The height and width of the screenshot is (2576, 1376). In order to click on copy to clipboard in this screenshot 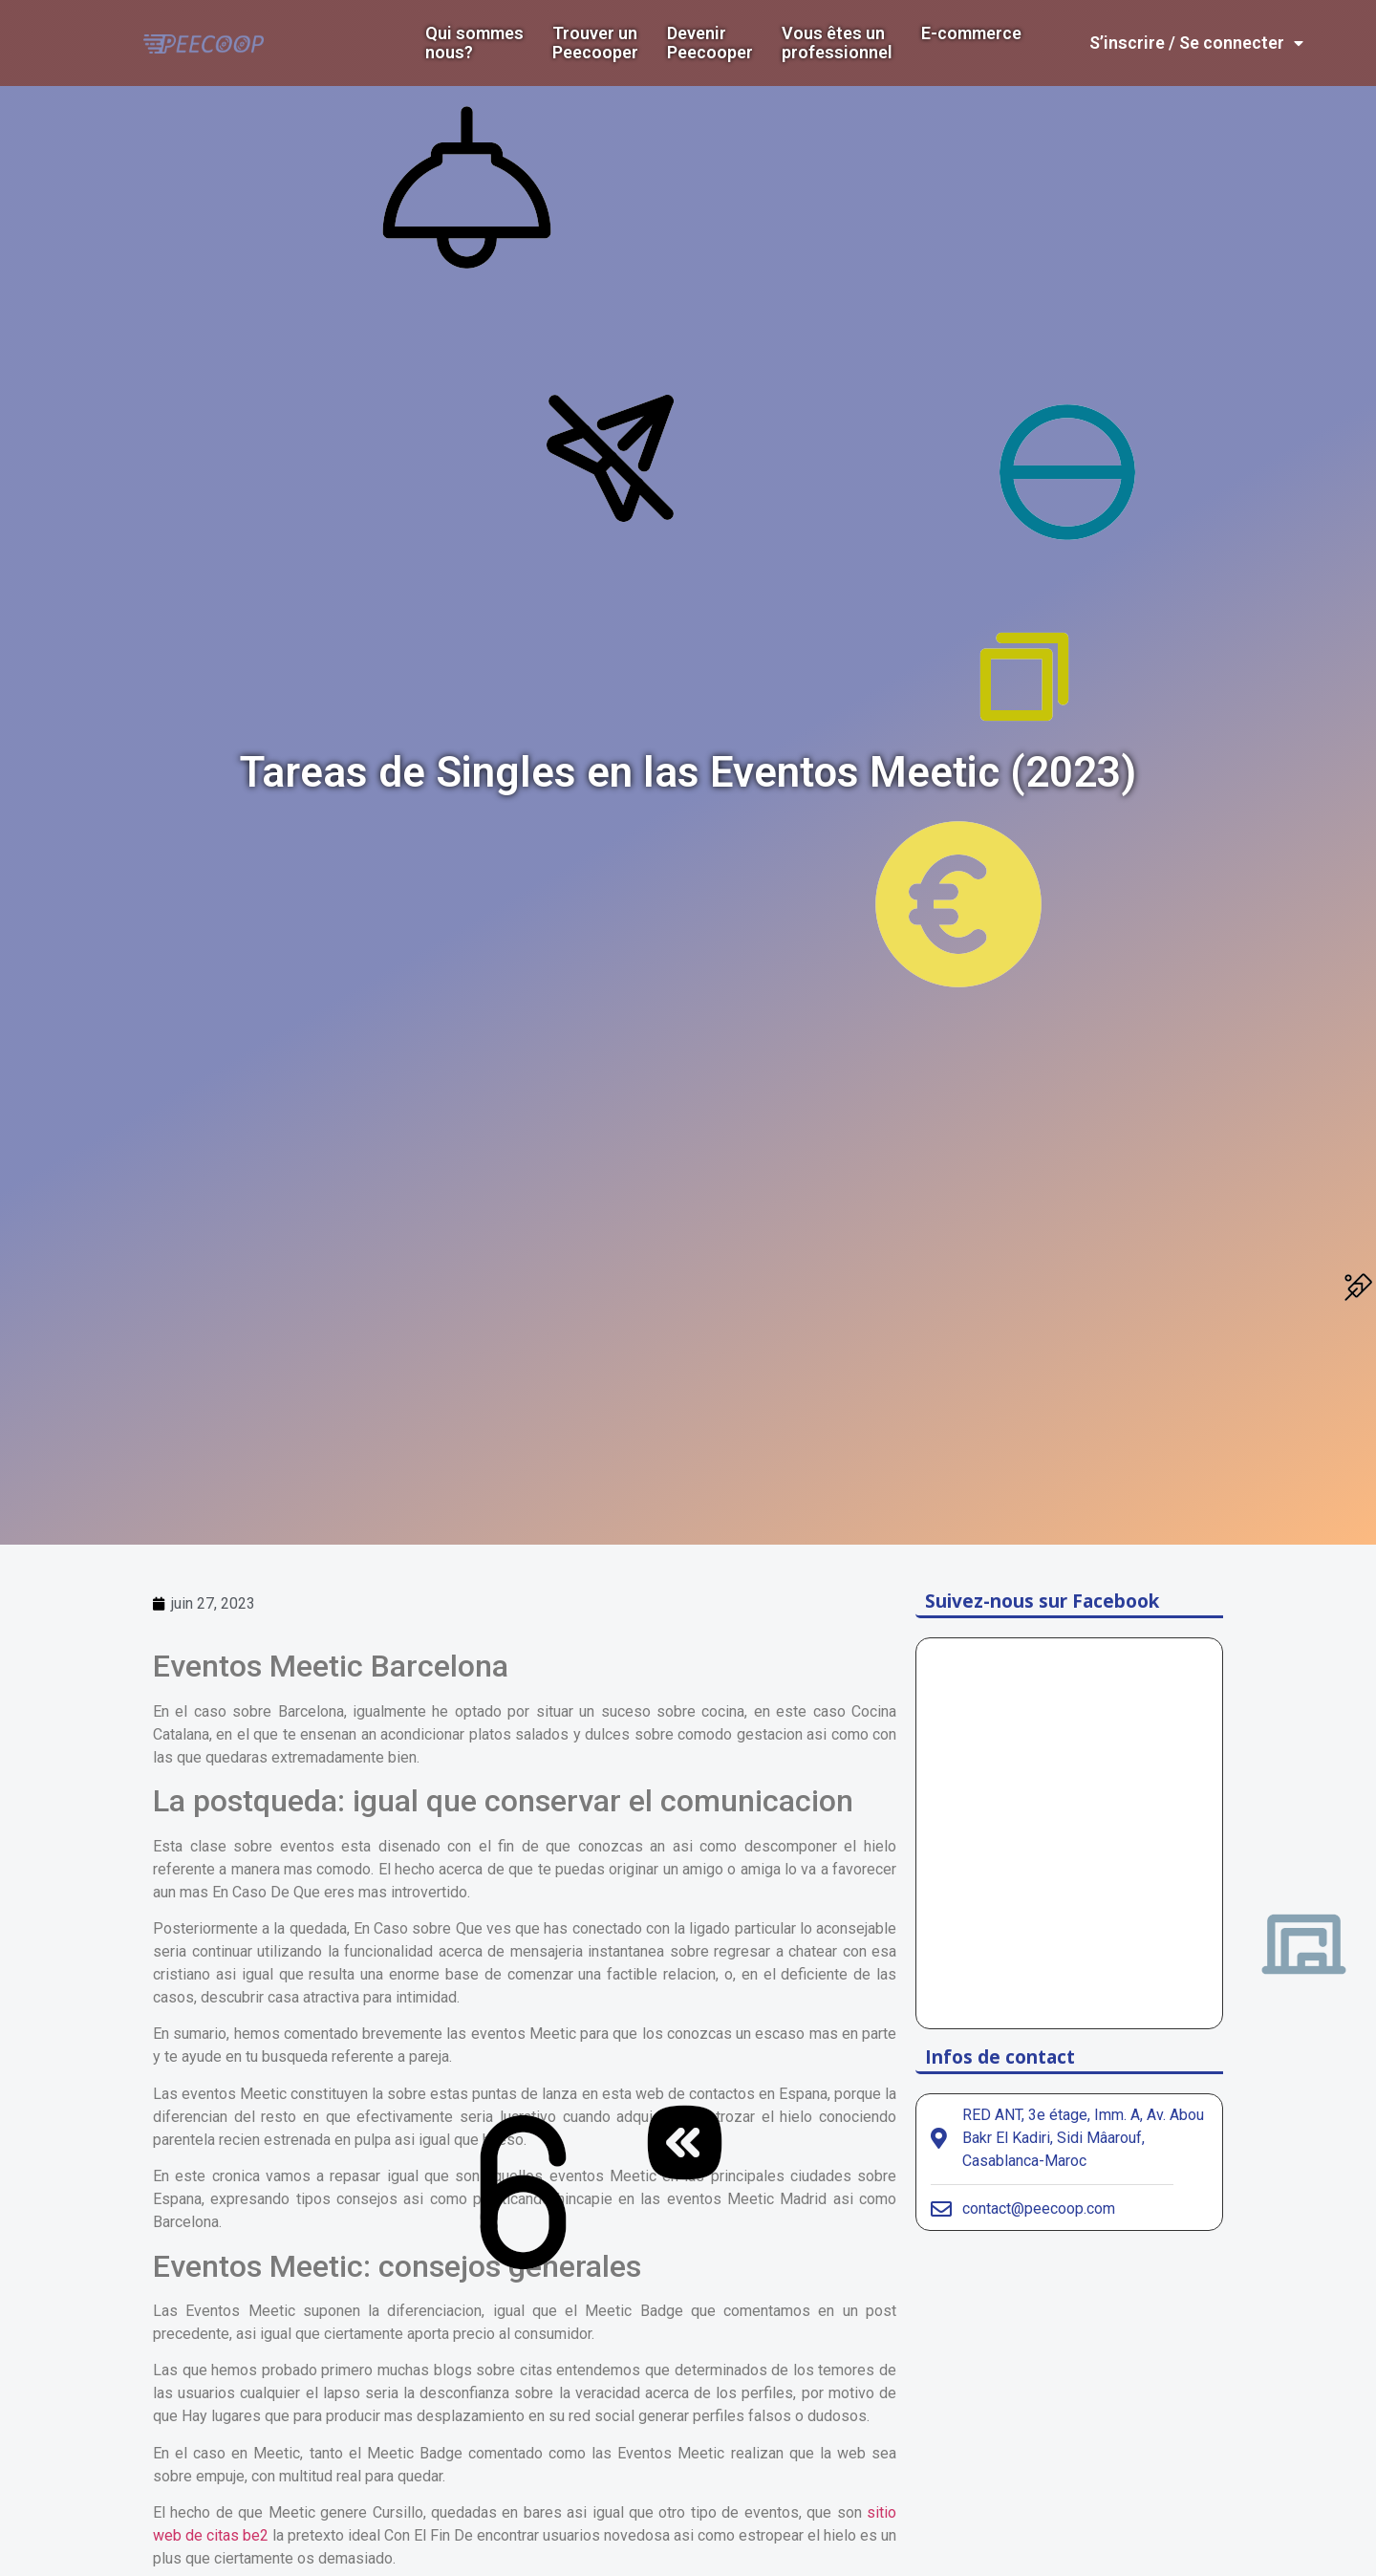, I will do `click(1024, 677)`.